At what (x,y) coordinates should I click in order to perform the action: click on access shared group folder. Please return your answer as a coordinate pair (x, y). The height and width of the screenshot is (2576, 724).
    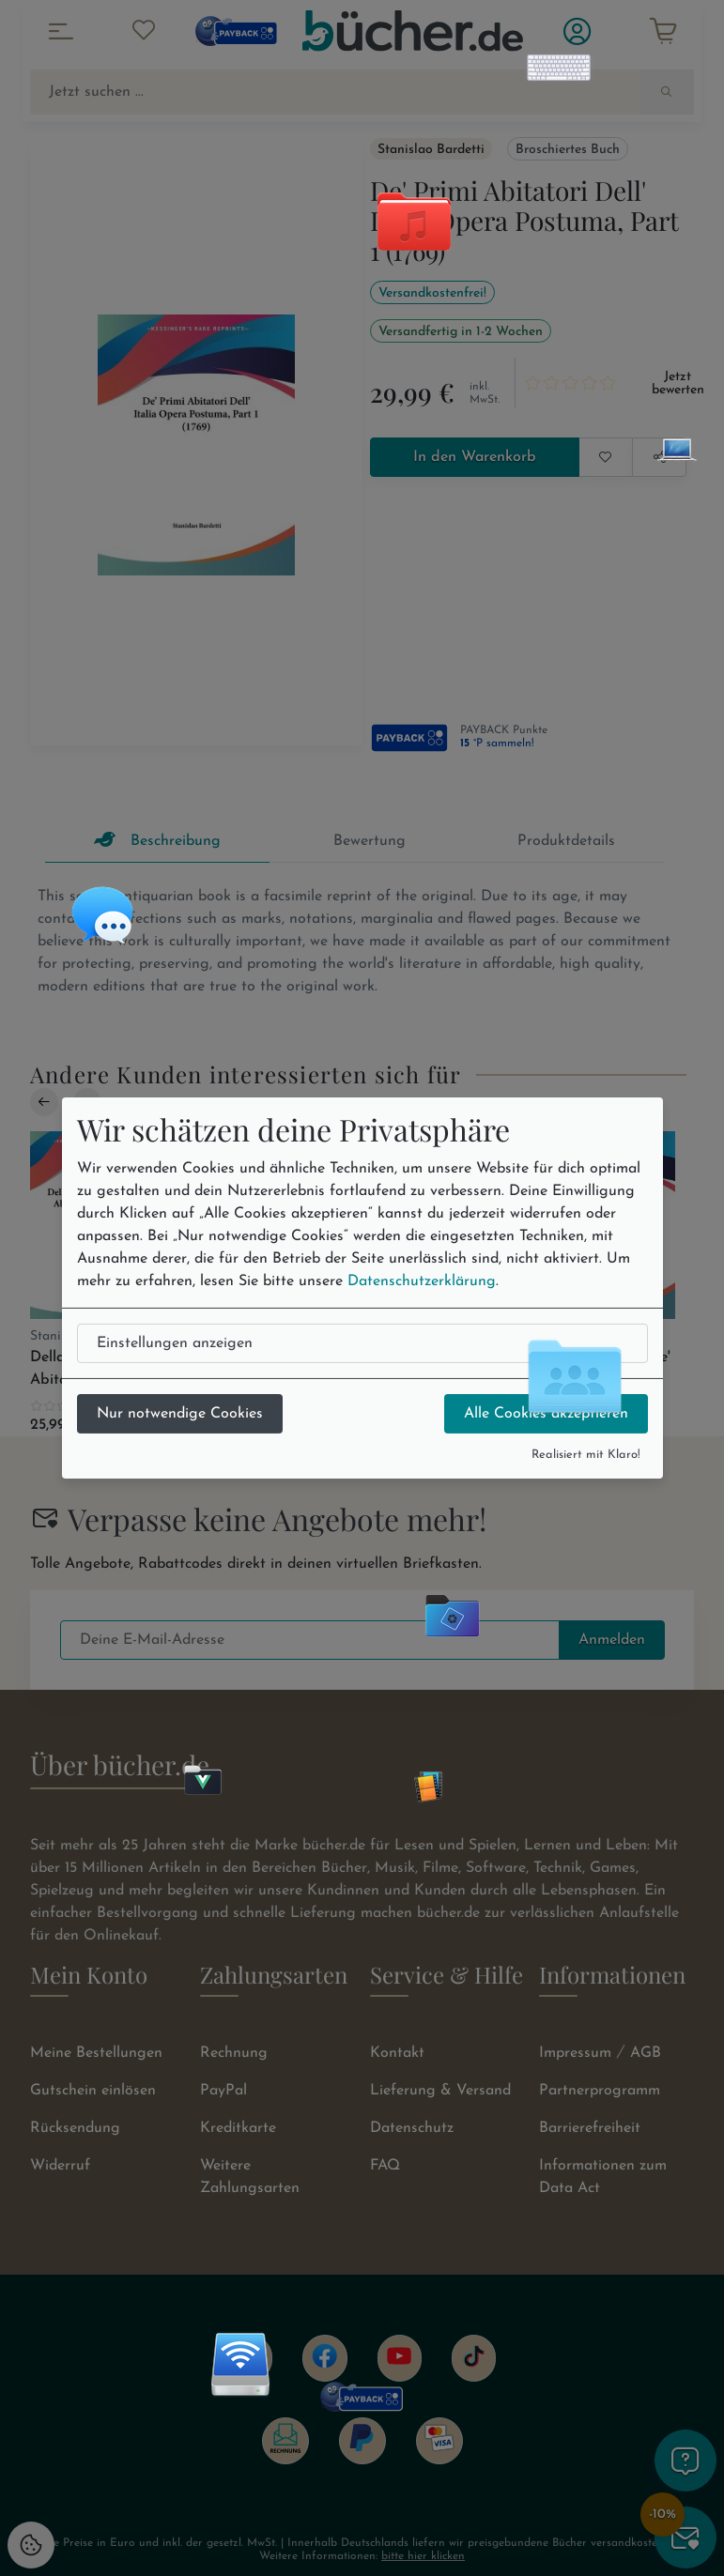
    Looking at the image, I should click on (575, 1376).